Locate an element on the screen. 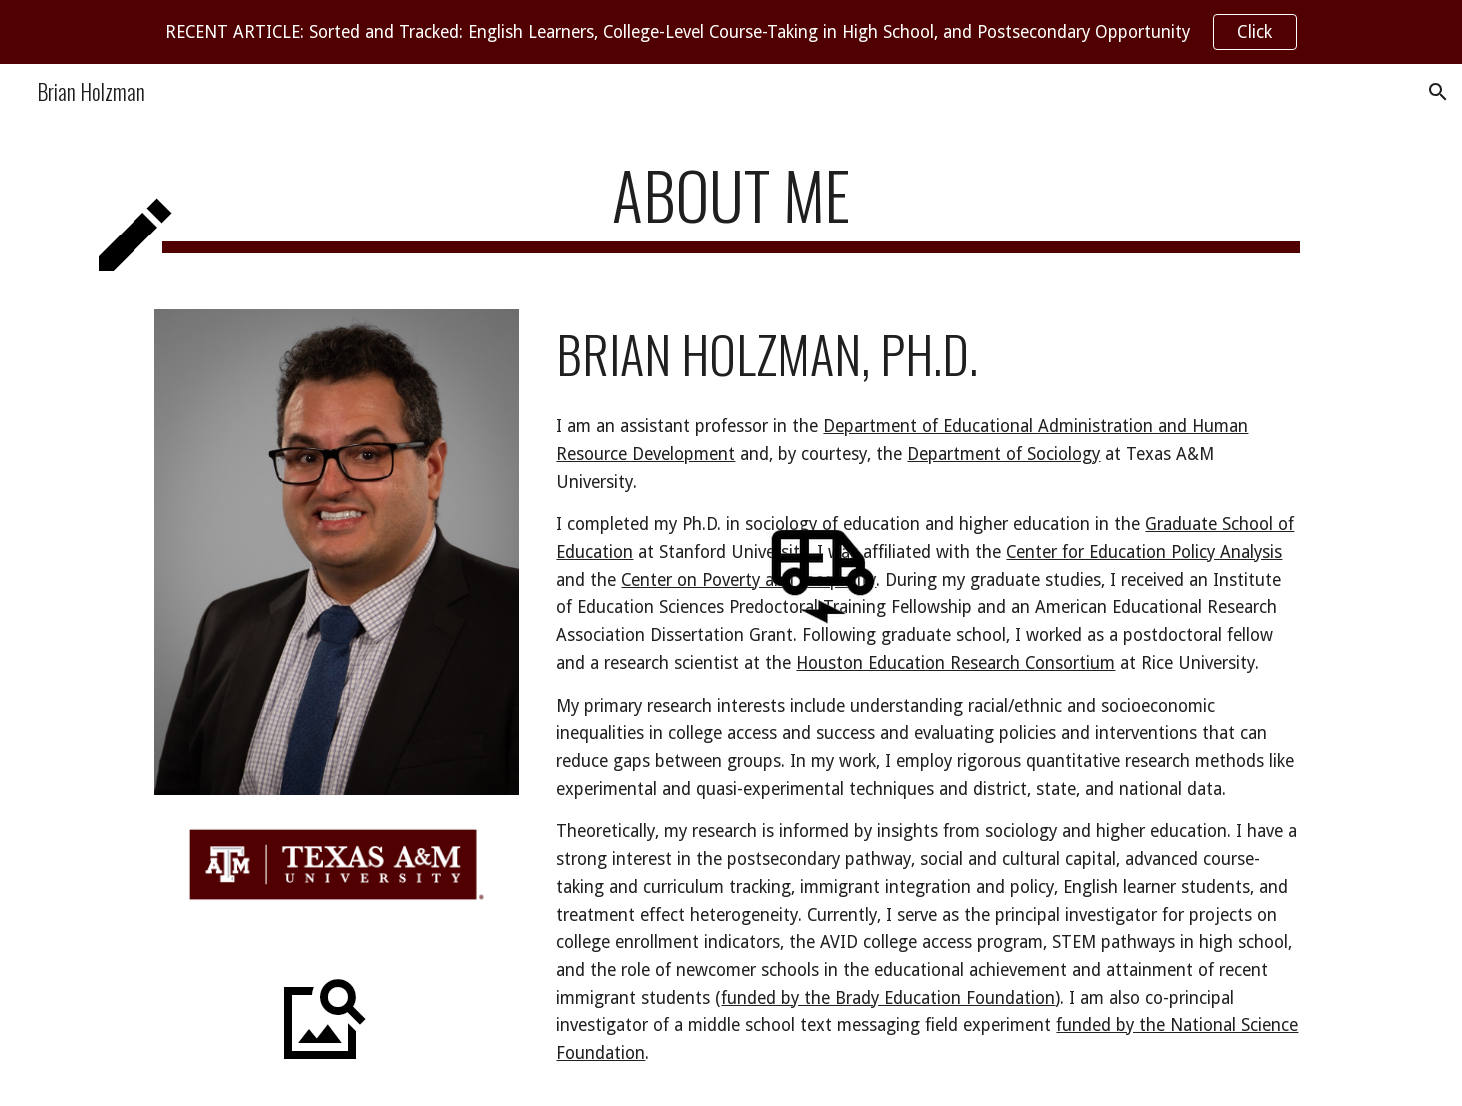 This screenshot has height=1106, width=1462. select electric rickshaw as transportation option is located at coordinates (823, 572).